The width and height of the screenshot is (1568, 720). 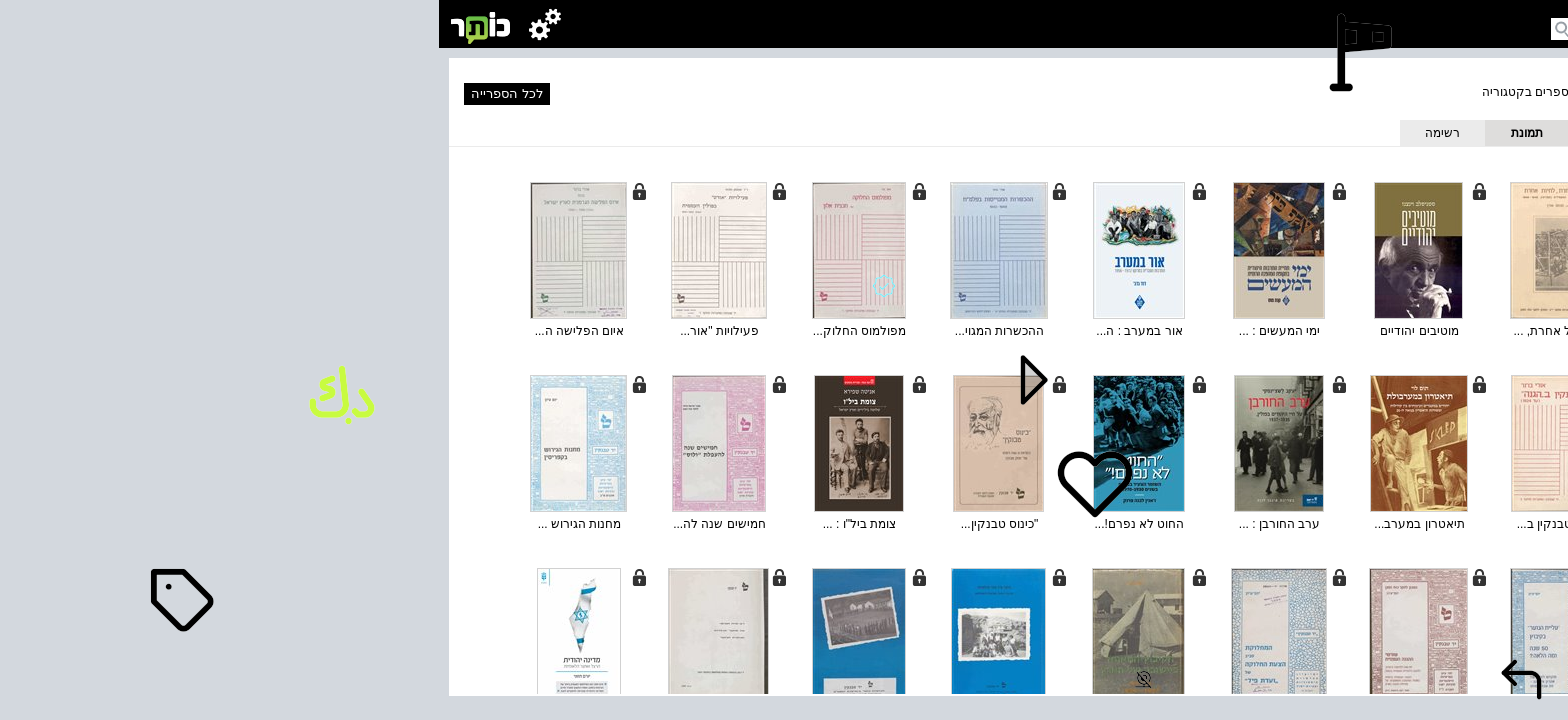 I want to click on indicates currency in Iraqi or Kuwaiti dinar, so click(x=342, y=395).